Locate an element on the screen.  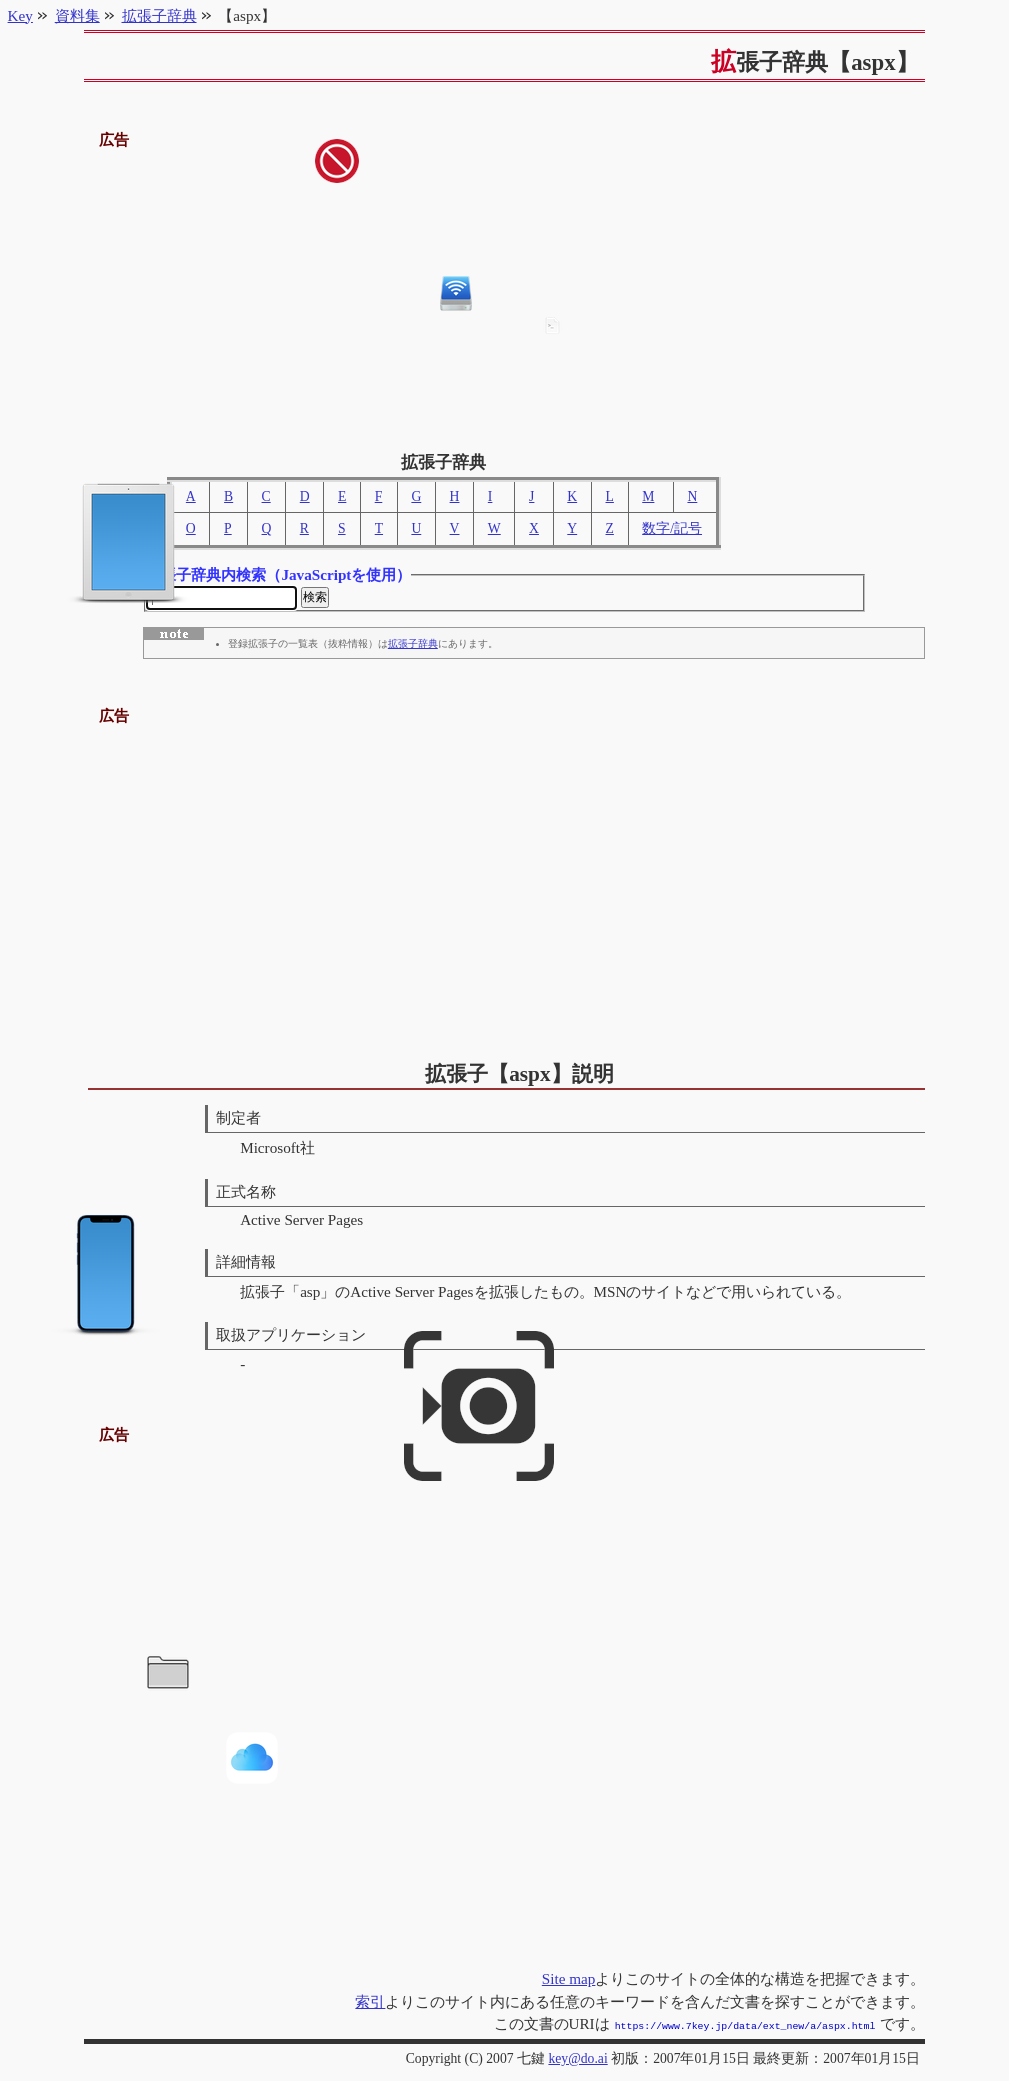
indicates a connected iPad device is located at coordinates (128, 541).